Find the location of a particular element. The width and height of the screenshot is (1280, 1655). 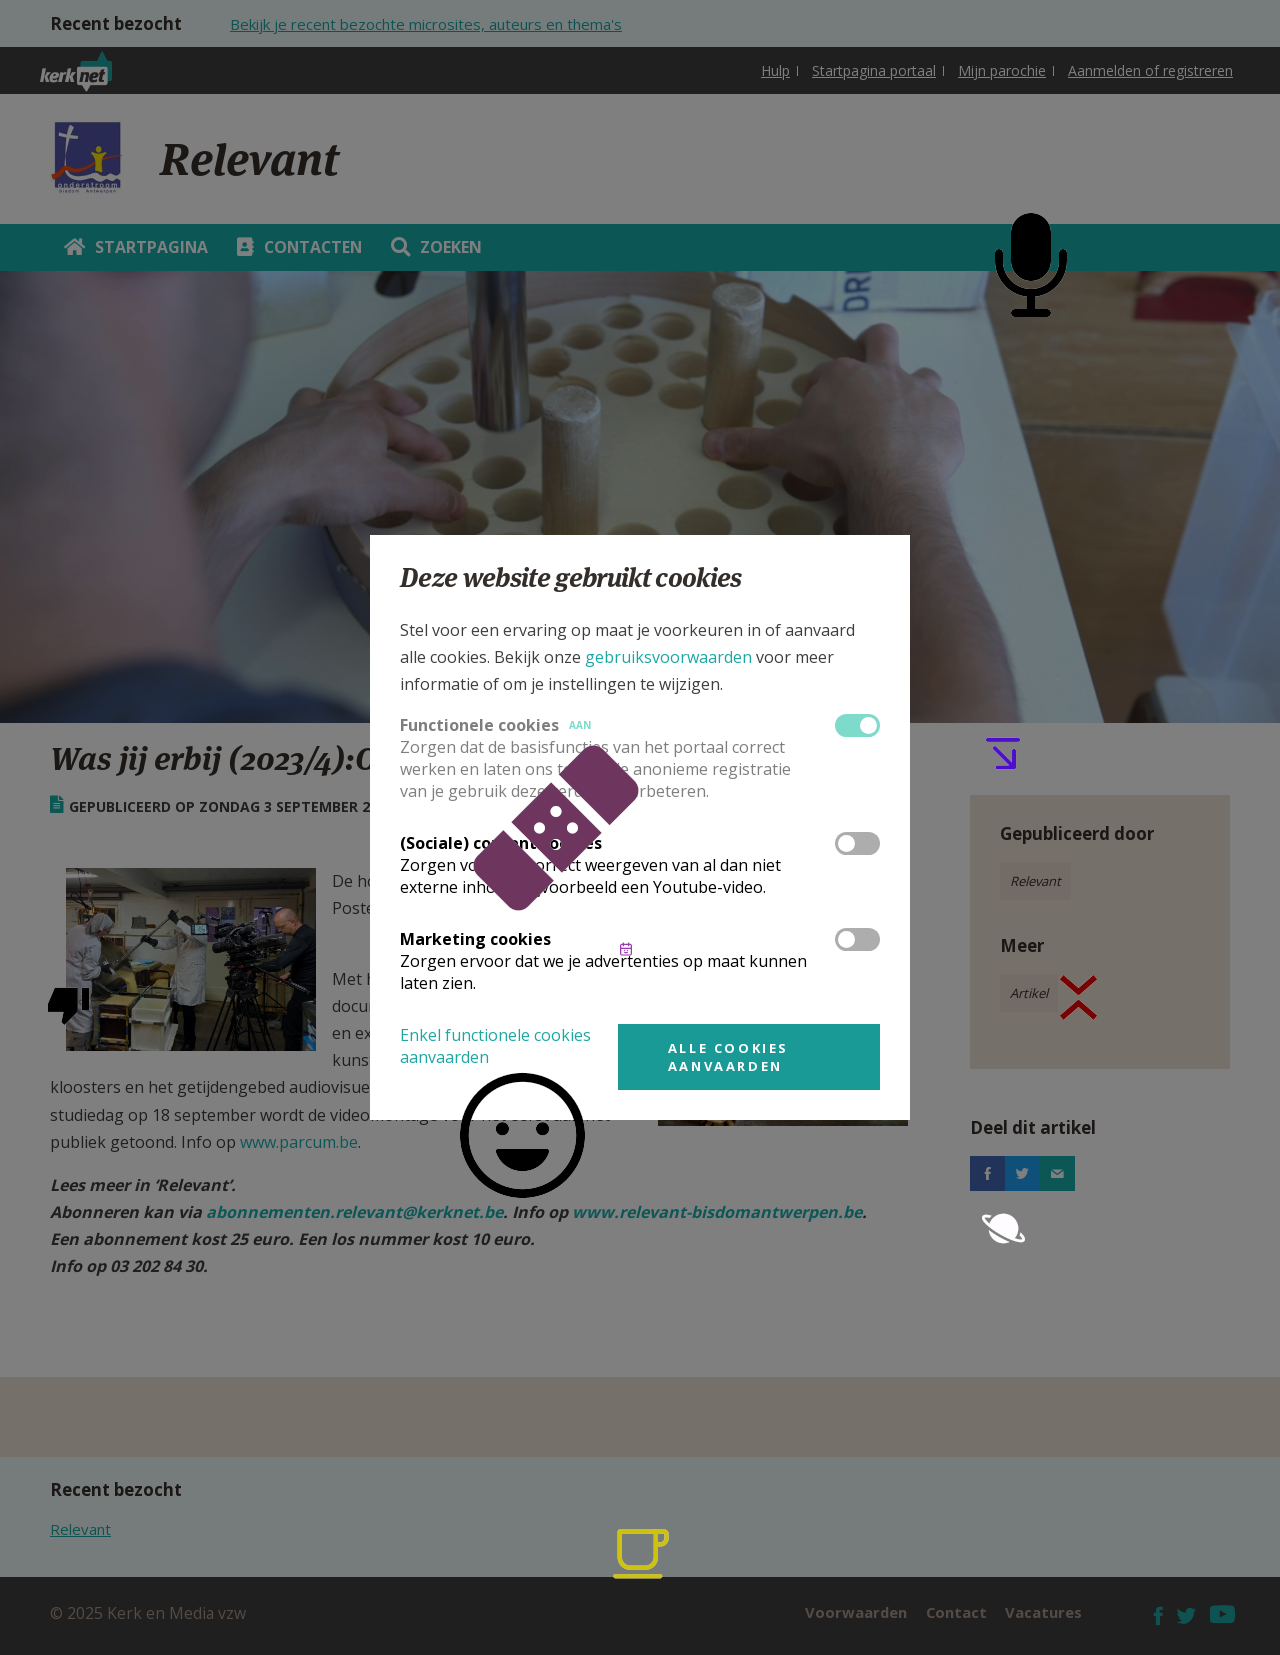

explore global or worldwide content is located at coordinates (1003, 1228).